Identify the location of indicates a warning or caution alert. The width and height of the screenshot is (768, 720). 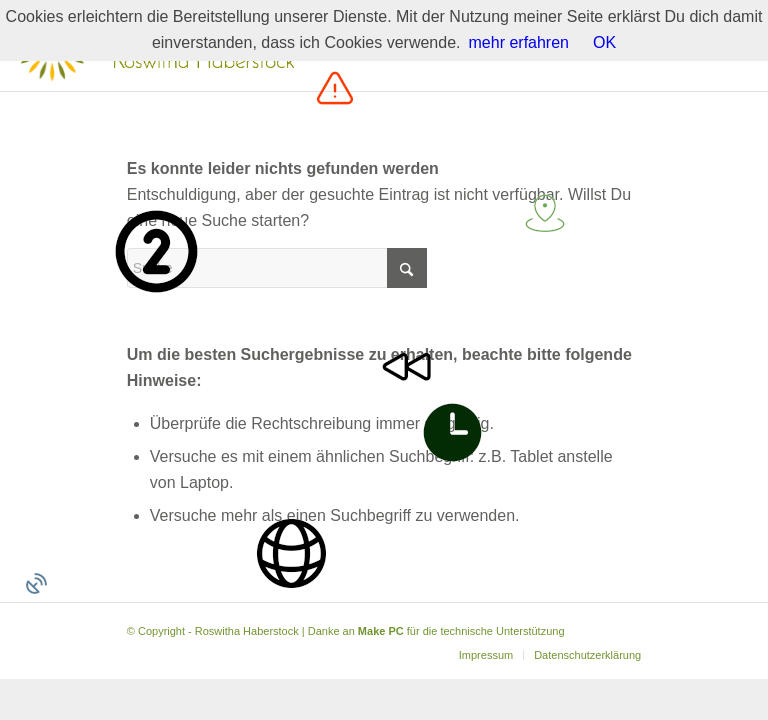
(335, 90).